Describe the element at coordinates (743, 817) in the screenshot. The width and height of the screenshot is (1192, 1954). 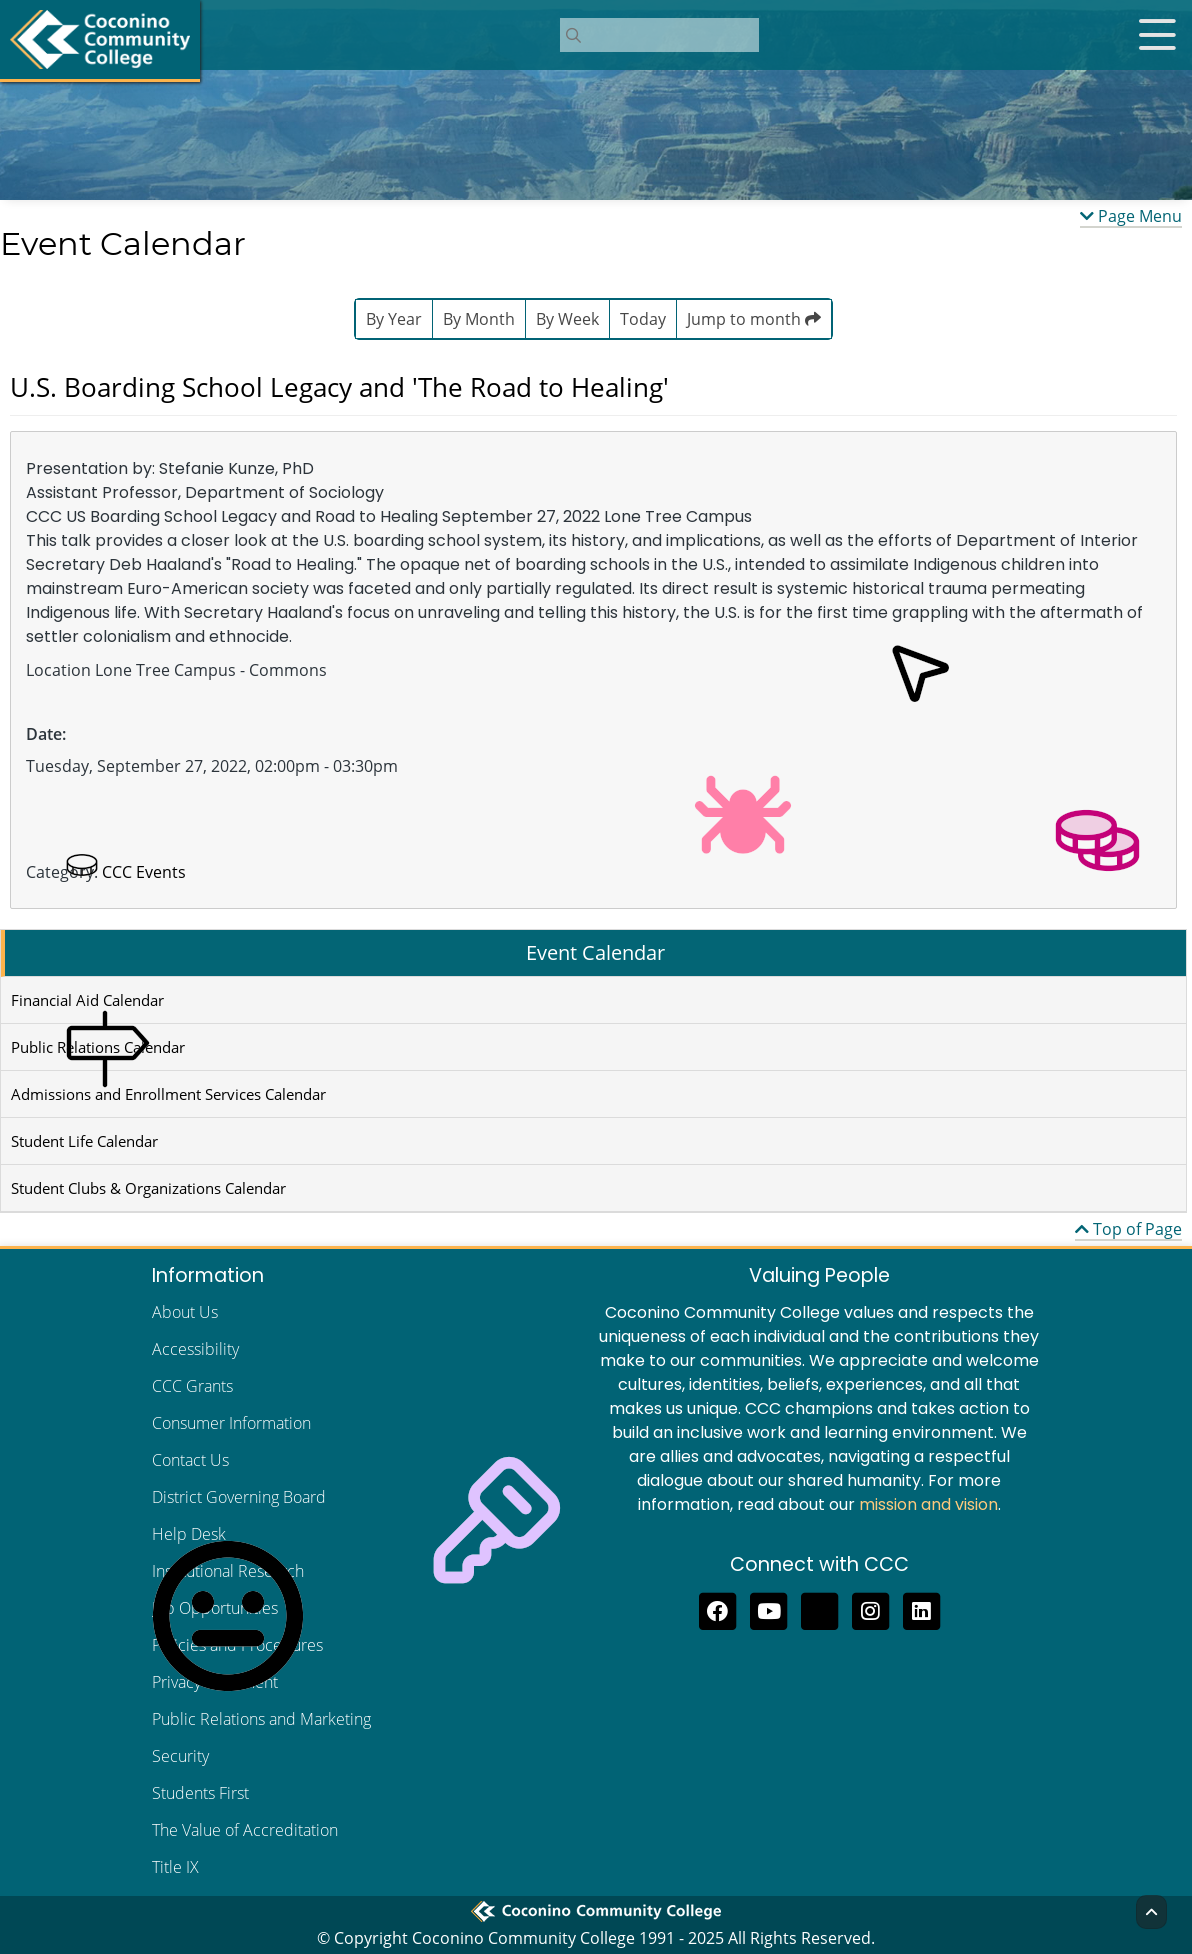
I see `indicates a bug or error in the system` at that location.